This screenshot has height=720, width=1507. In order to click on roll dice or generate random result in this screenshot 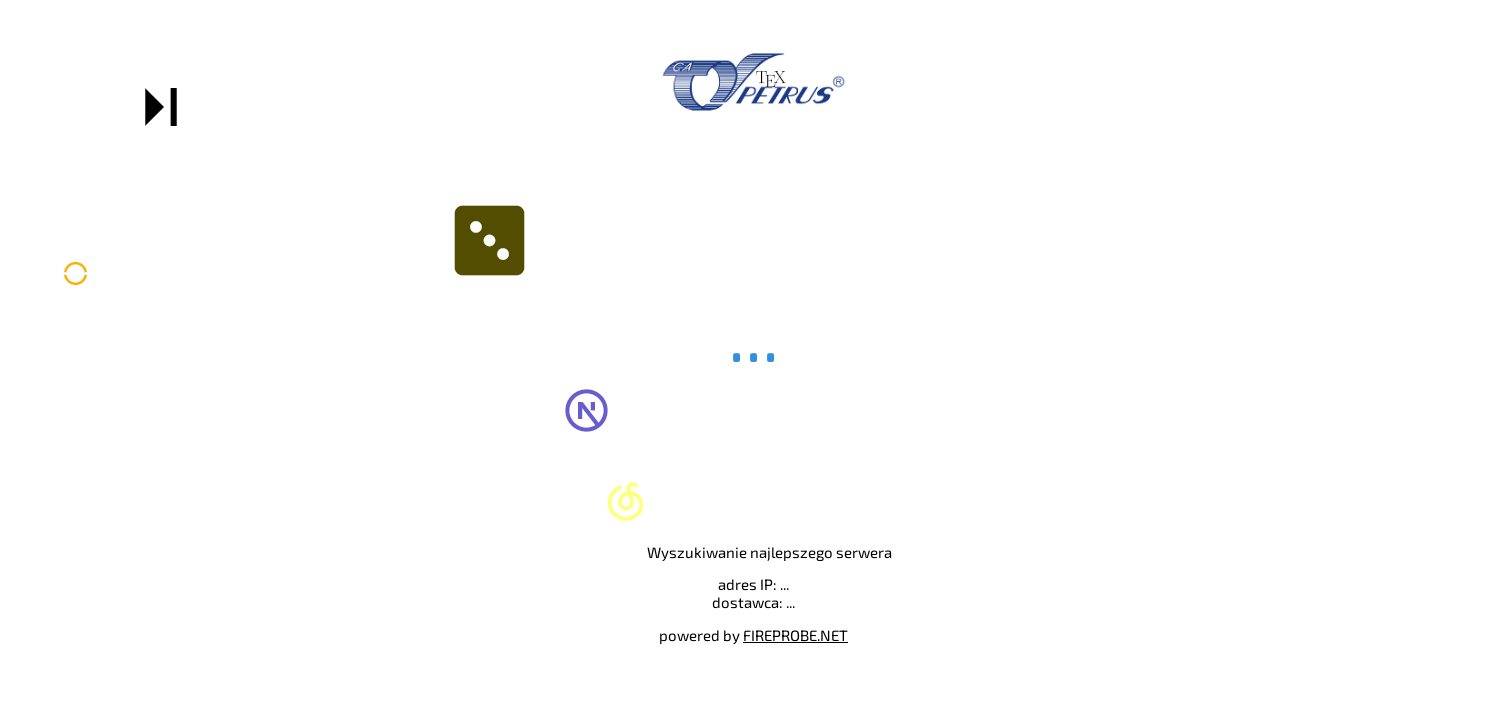, I will do `click(489, 240)`.